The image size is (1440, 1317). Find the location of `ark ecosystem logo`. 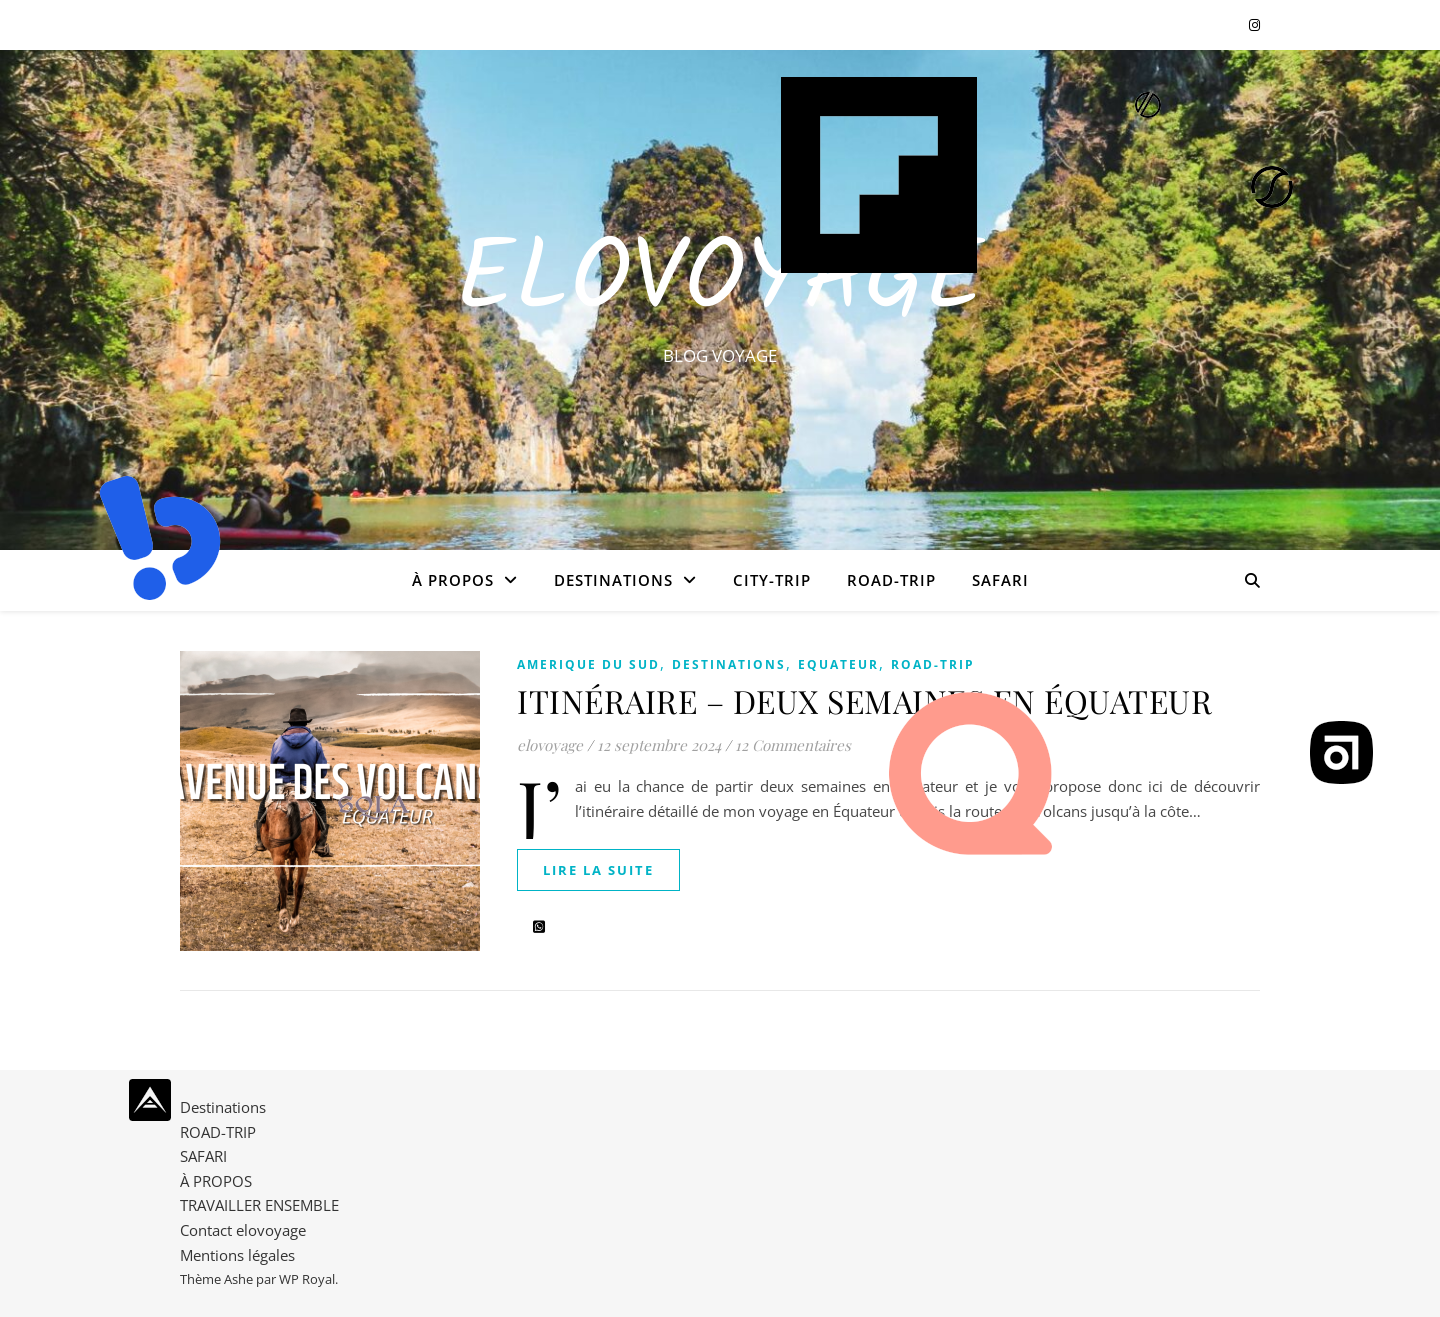

ark ecosystem logo is located at coordinates (150, 1100).